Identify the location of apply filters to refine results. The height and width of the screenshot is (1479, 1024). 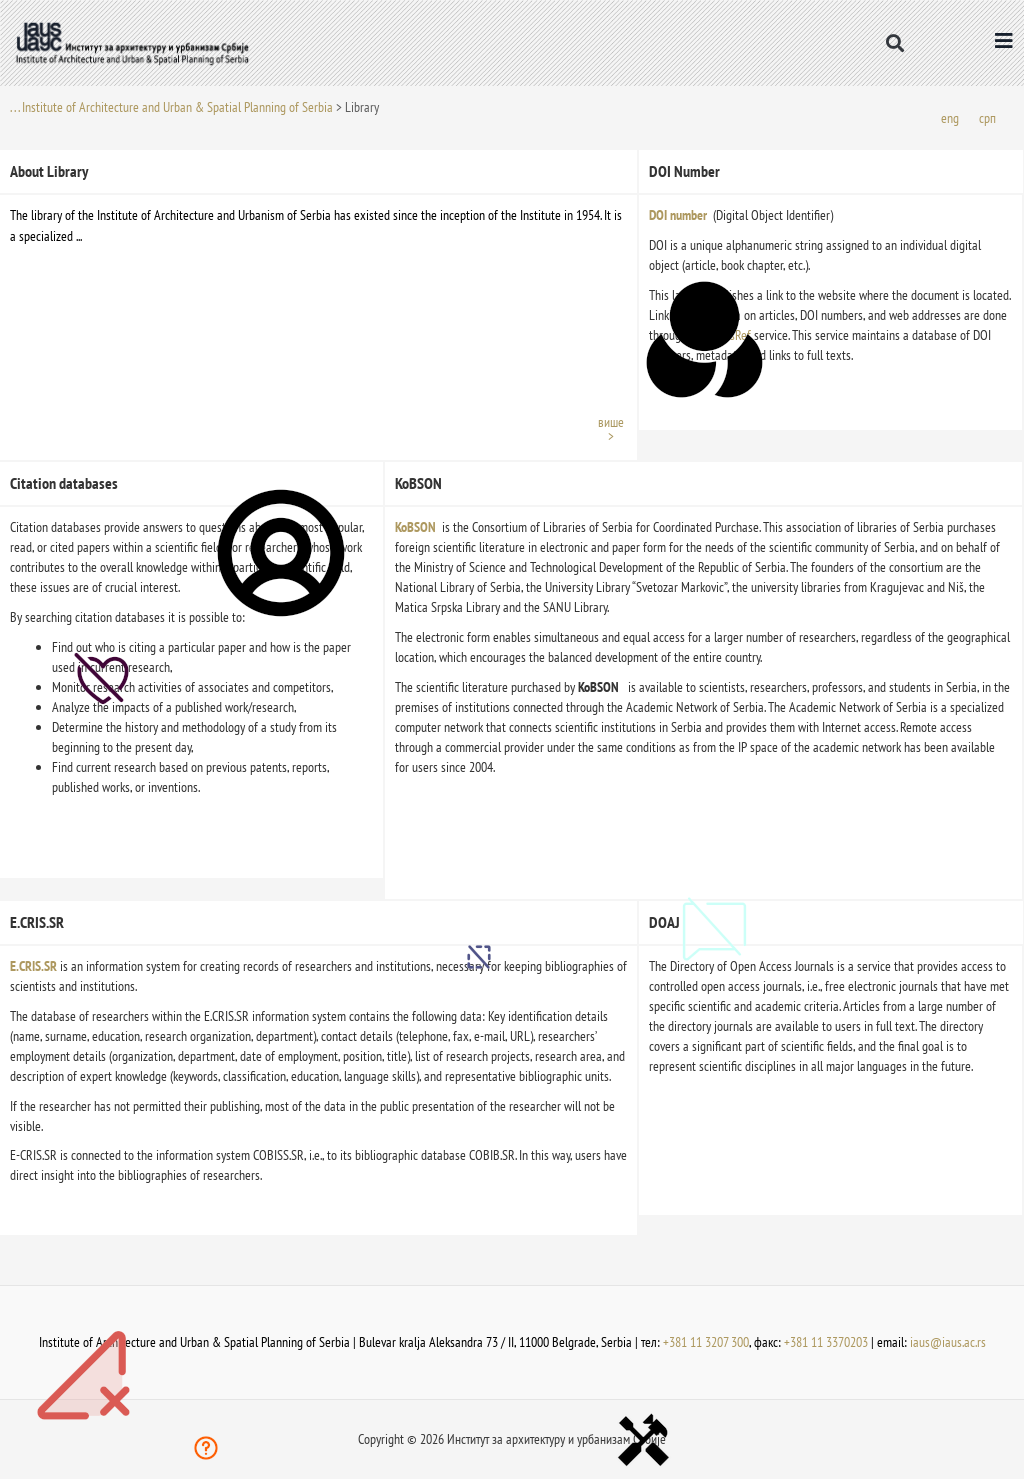
(704, 339).